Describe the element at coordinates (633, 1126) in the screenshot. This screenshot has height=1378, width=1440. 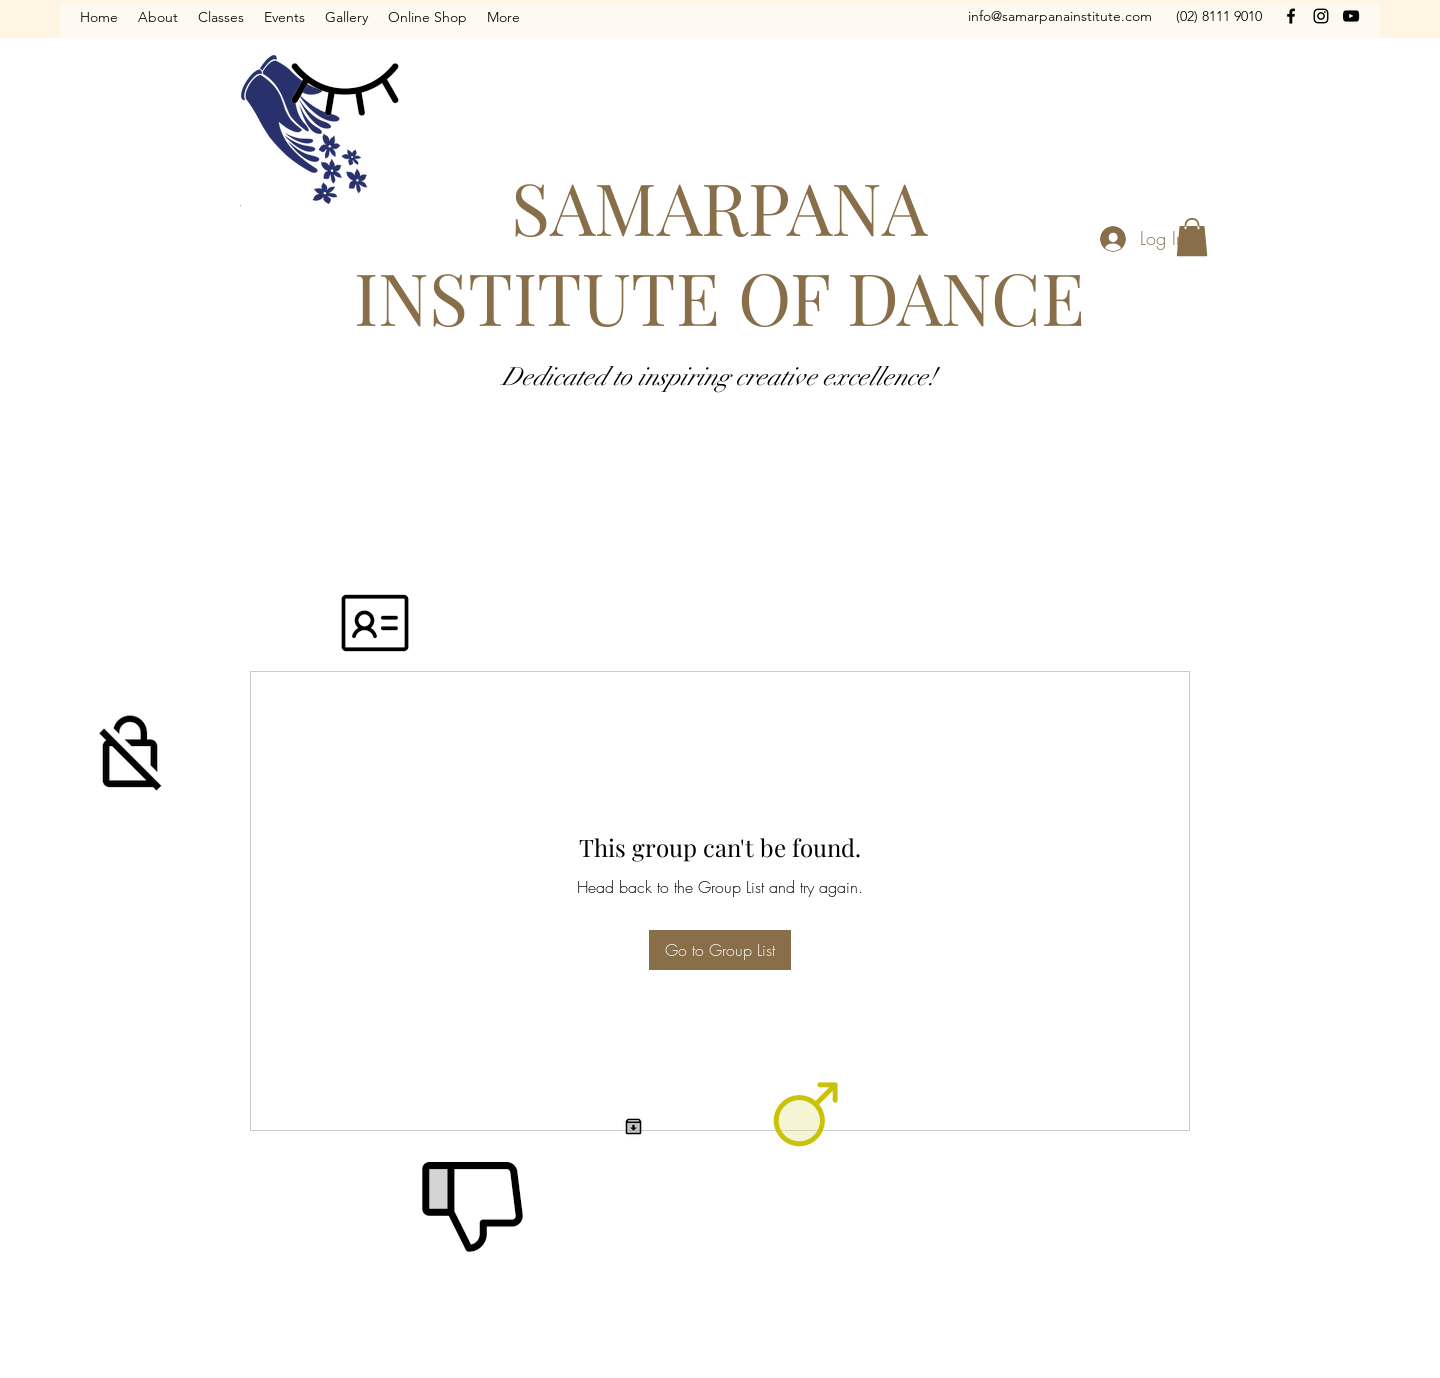
I see `archive selected items` at that location.